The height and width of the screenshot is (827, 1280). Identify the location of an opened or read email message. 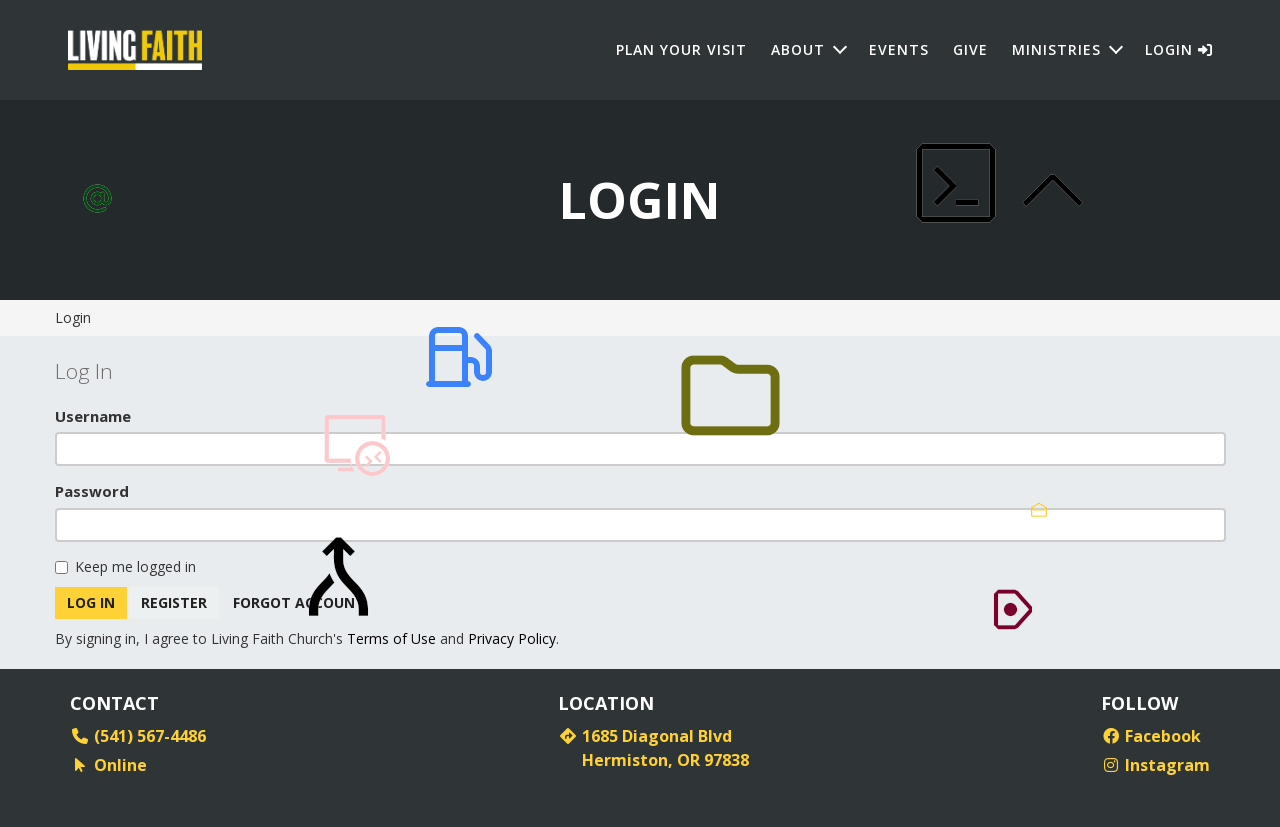
(1039, 510).